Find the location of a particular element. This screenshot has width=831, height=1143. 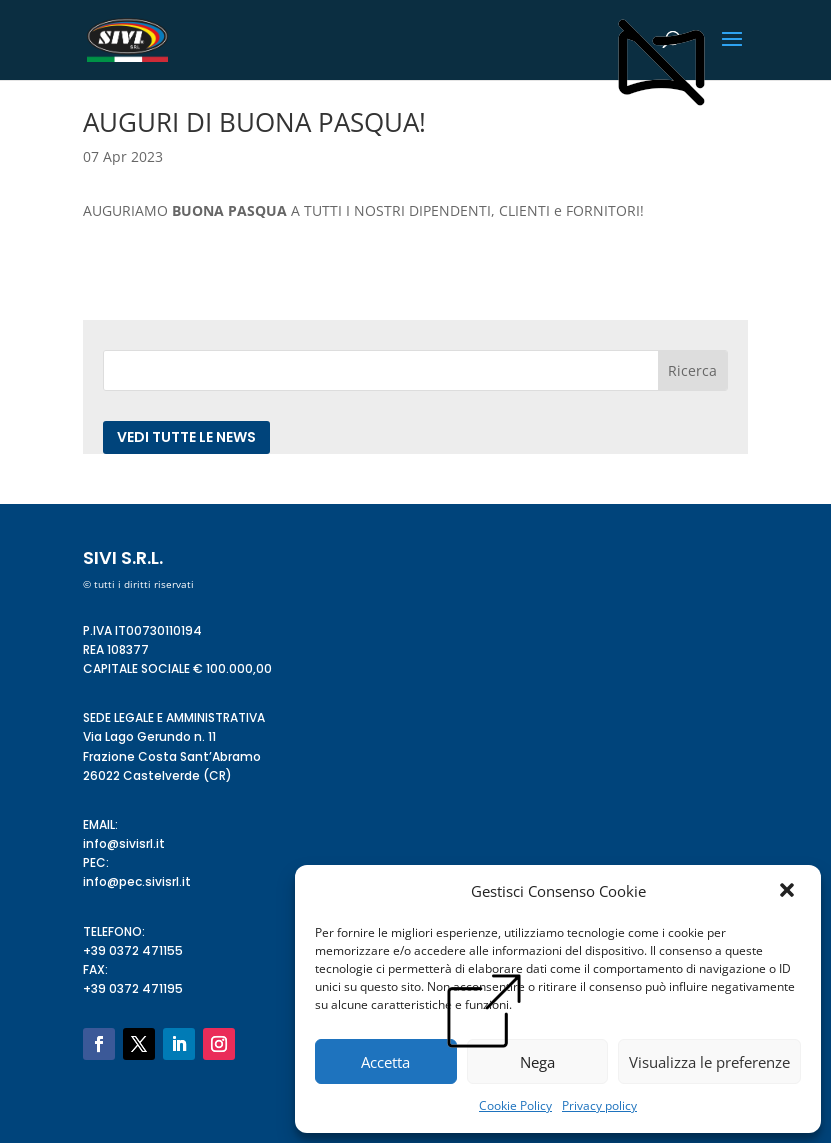

open link in new window or tab is located at coordinates (484, 1011).